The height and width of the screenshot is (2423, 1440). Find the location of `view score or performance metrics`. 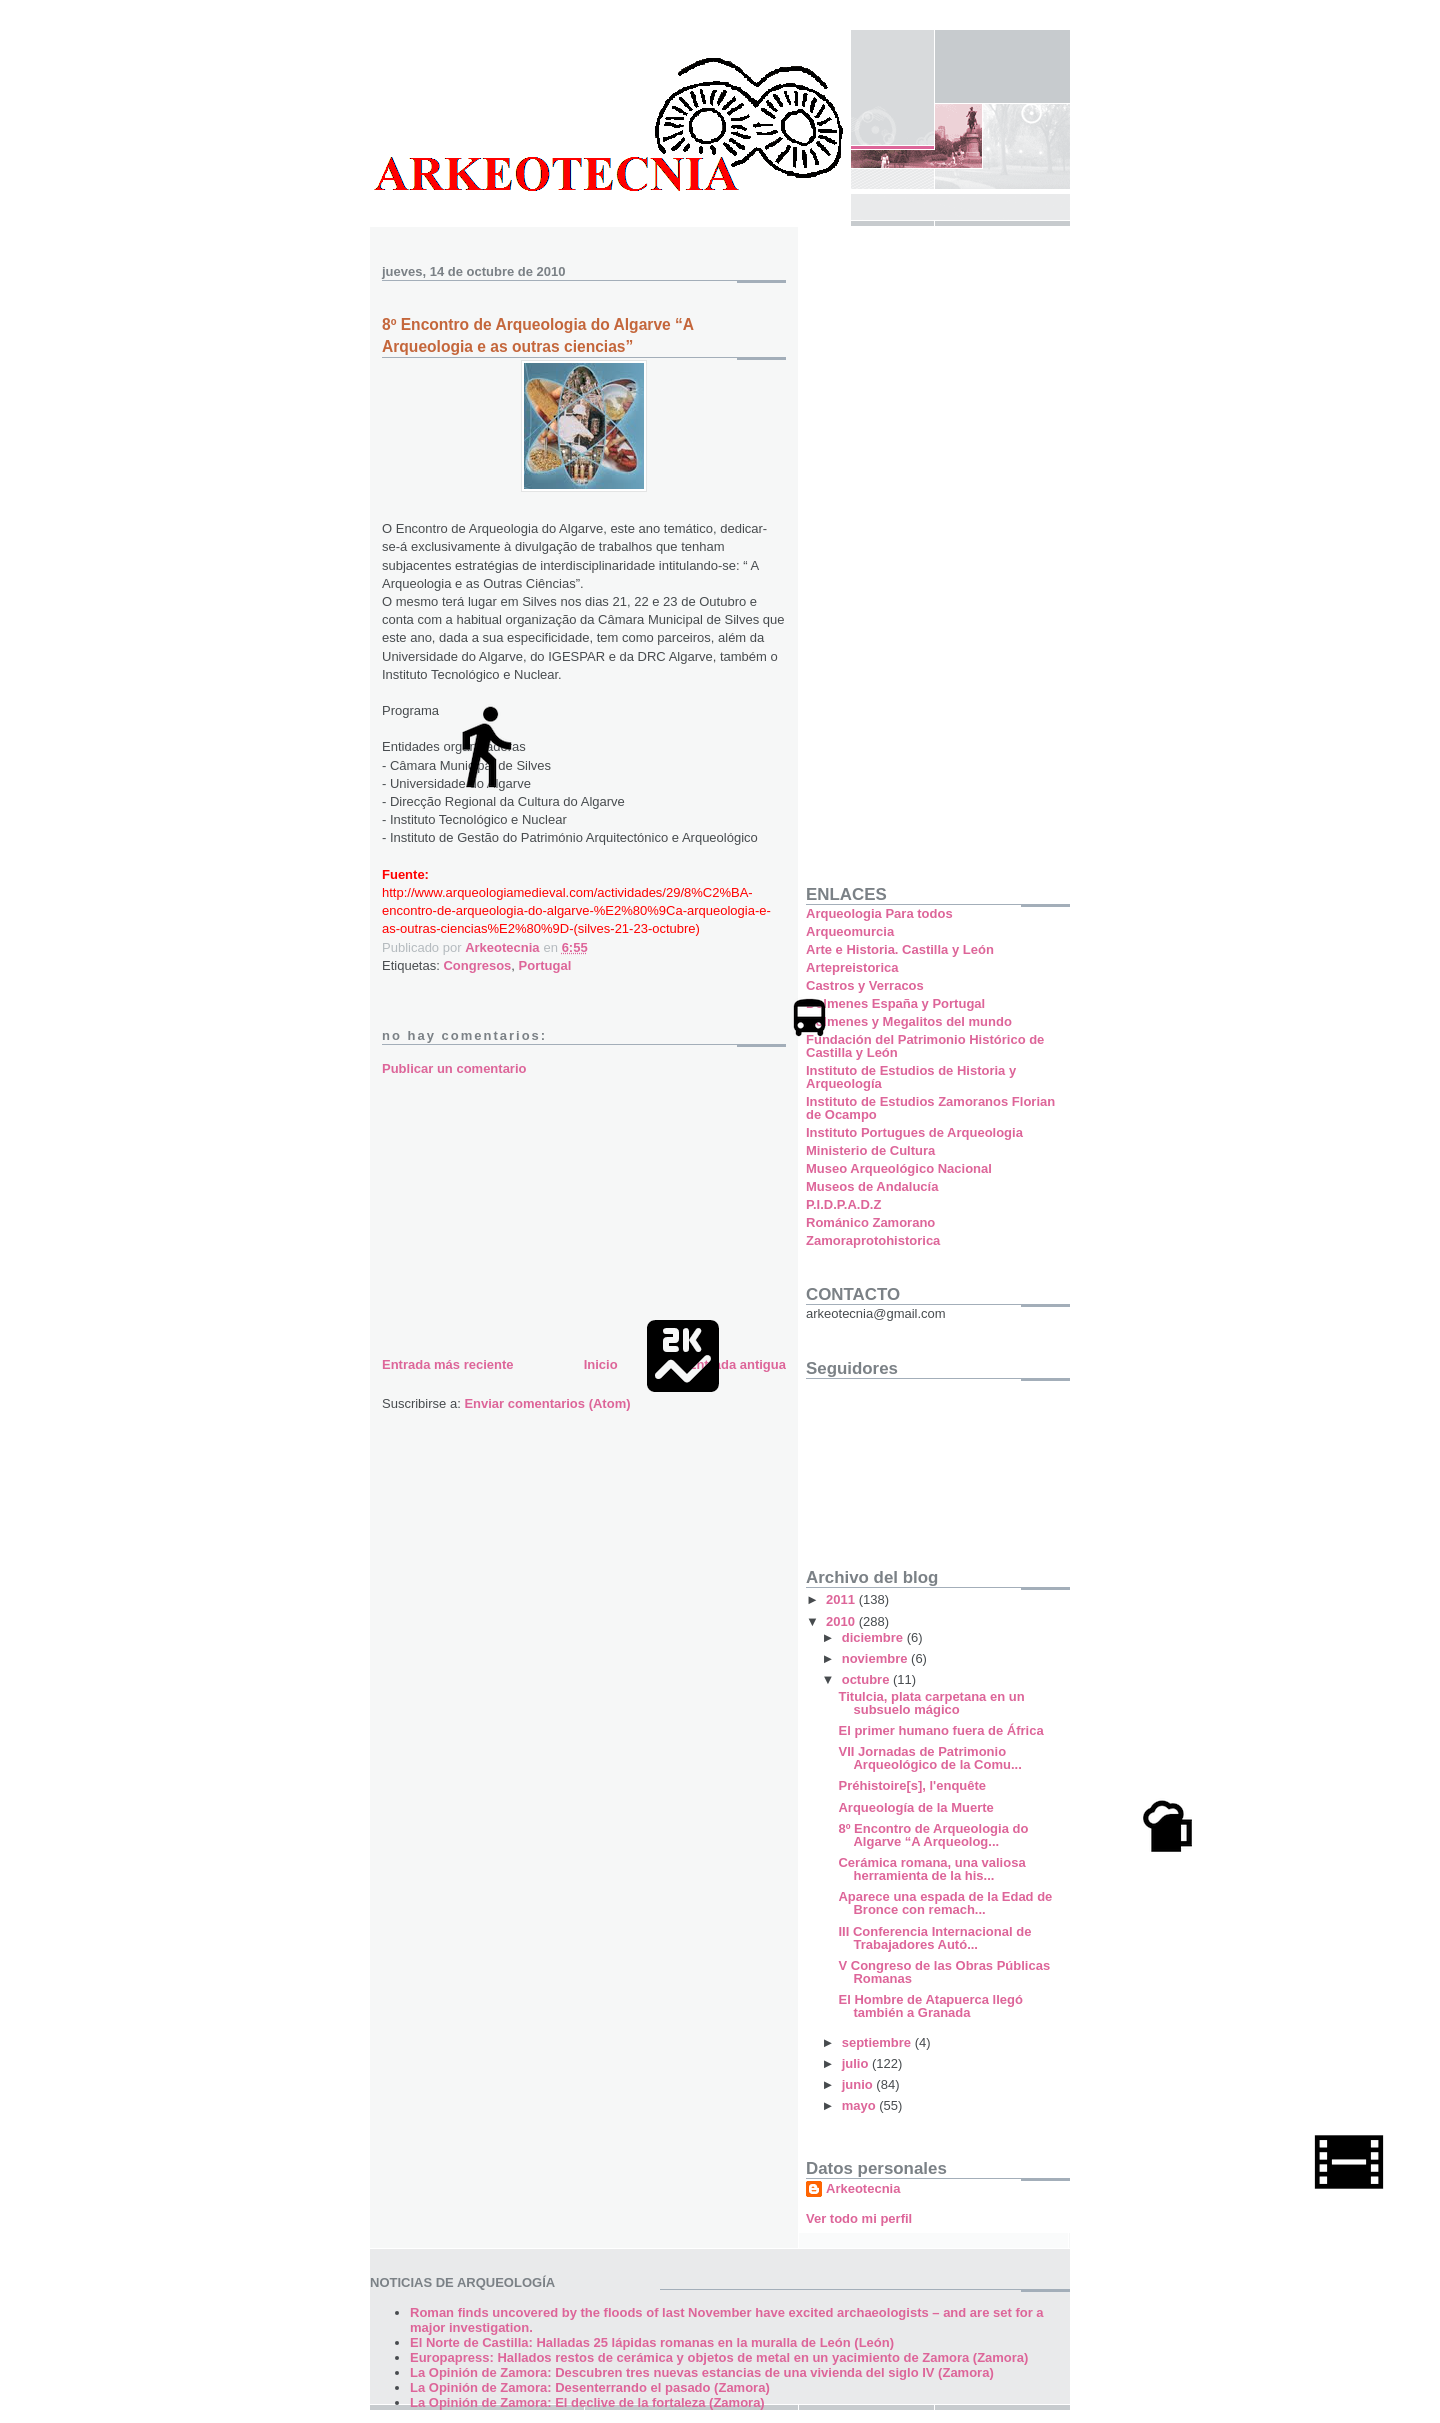

view score or performance metrics is located at coordinates (683, 1356).